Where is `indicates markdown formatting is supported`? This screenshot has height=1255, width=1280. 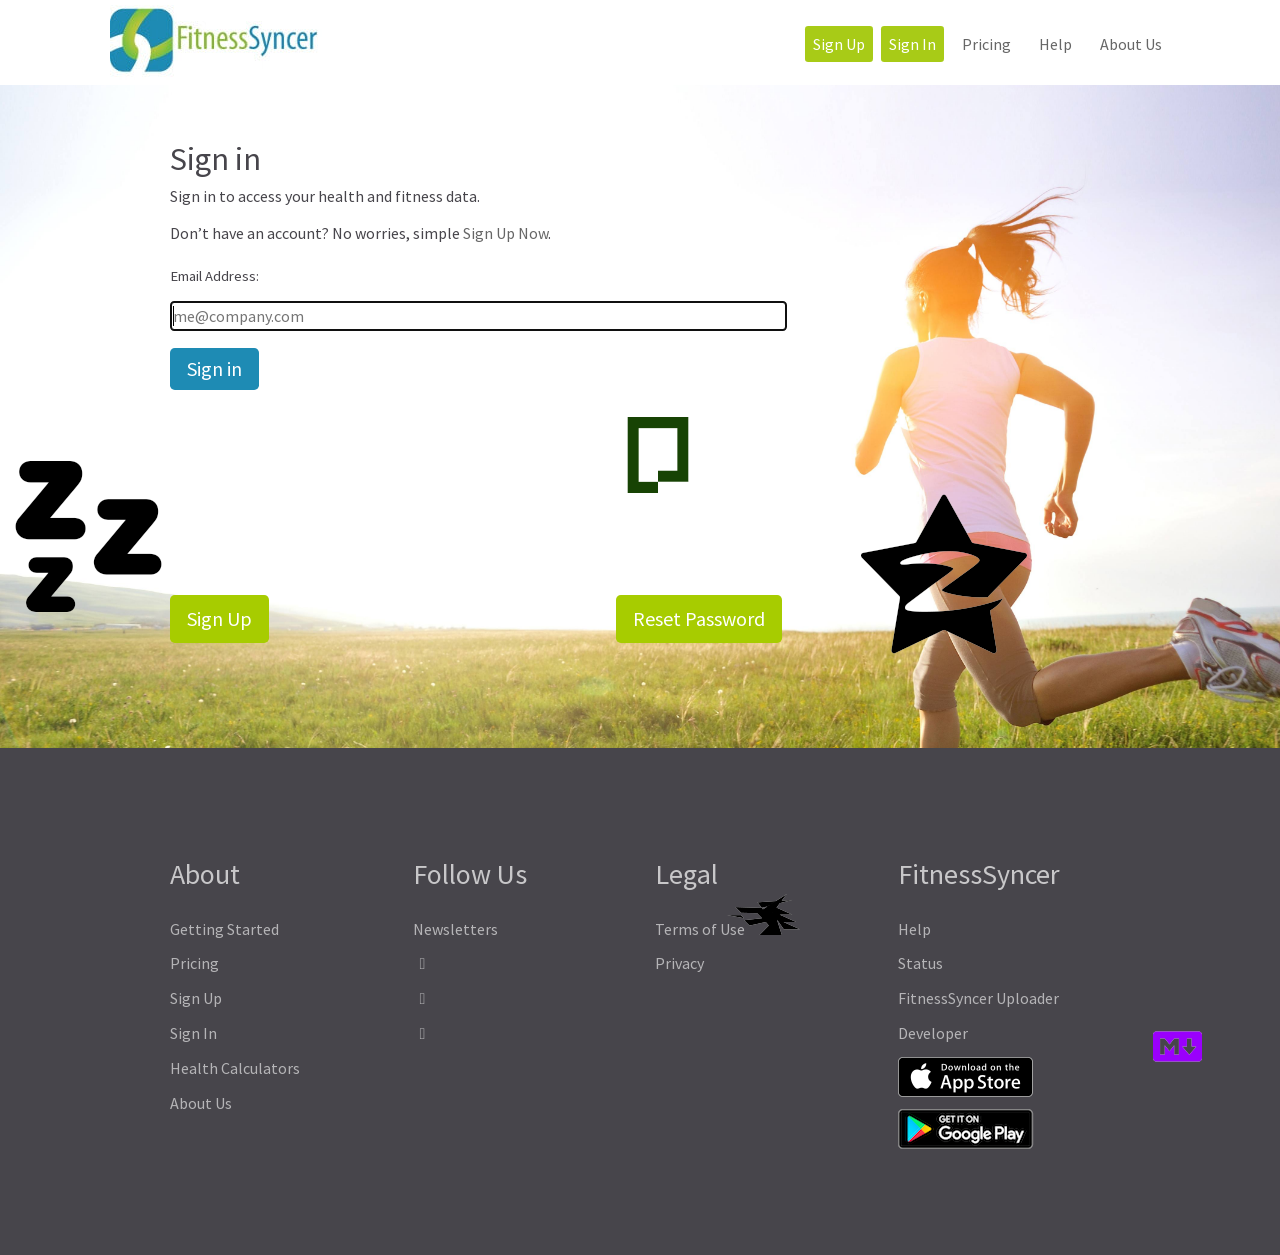
indicates markdown formatting is supported is located at coordinates (1177, 1046).